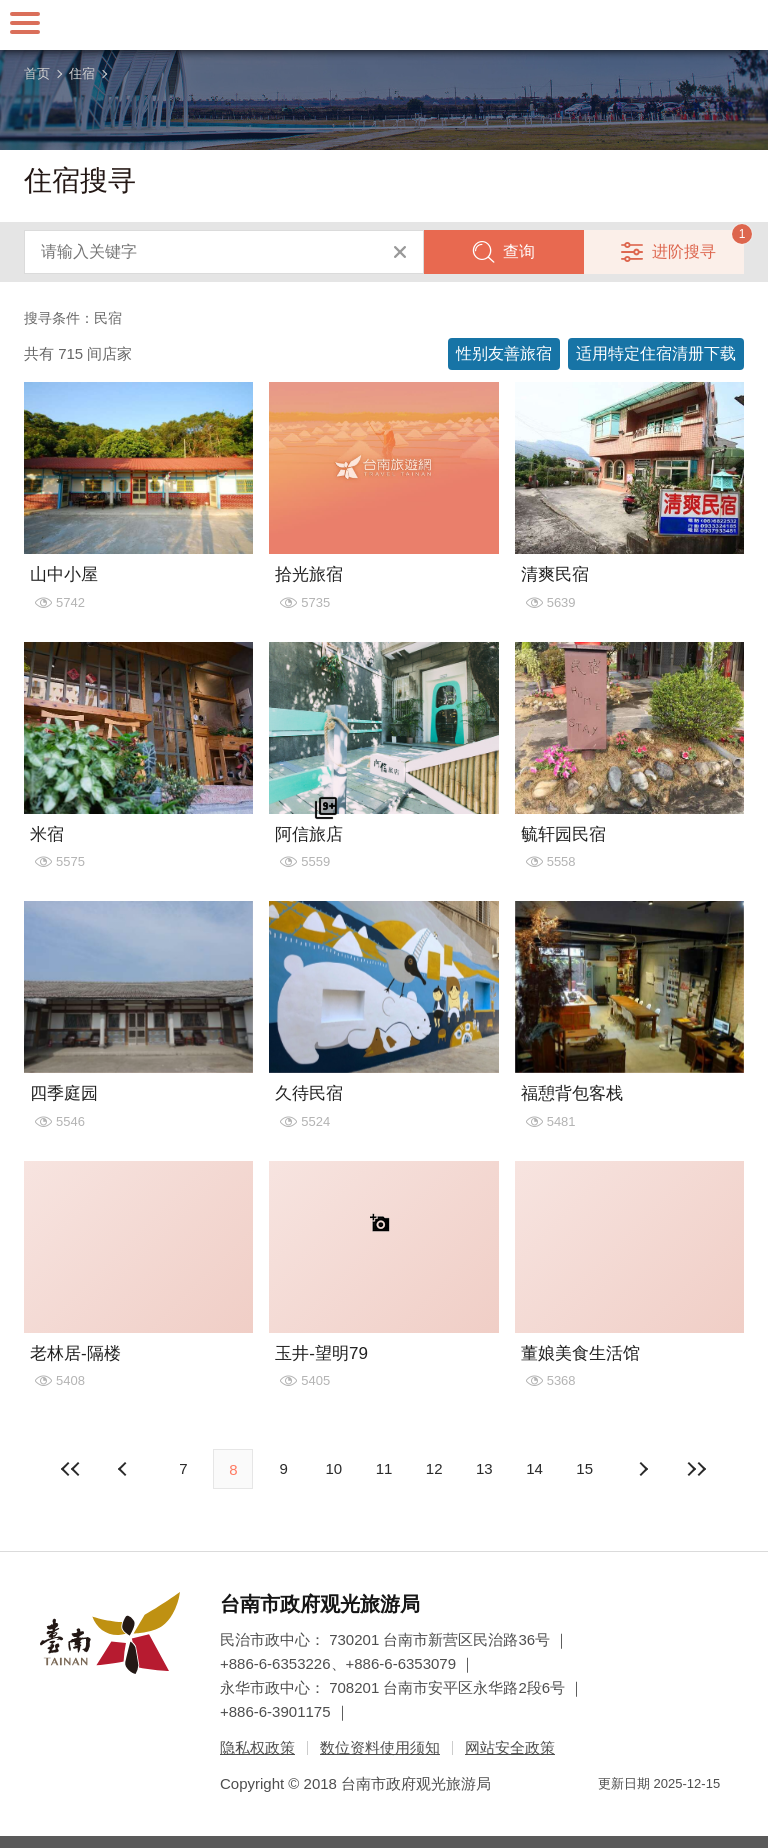  Describe the element at coordinates (380, 1223) in the screenshot. I see `add a new photo` at that location.